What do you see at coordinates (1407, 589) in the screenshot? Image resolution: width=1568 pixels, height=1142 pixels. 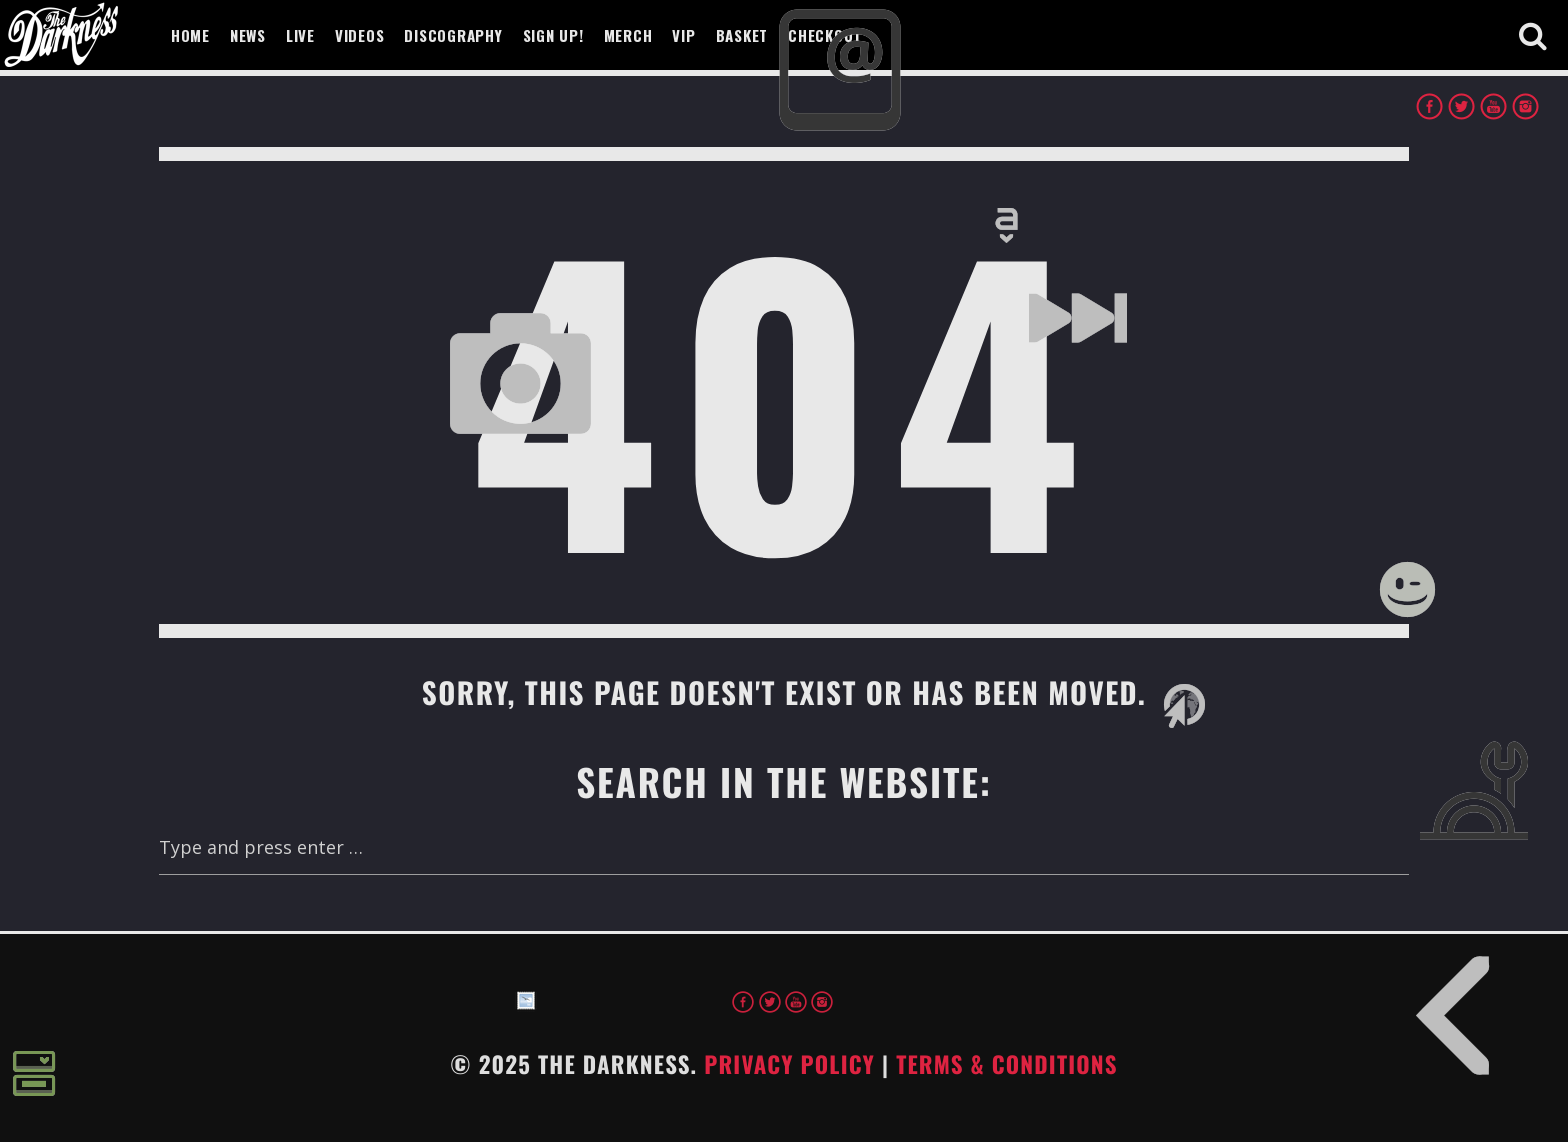 I see `insert a winking emoji in a message` at bounding box center [1407, 589].